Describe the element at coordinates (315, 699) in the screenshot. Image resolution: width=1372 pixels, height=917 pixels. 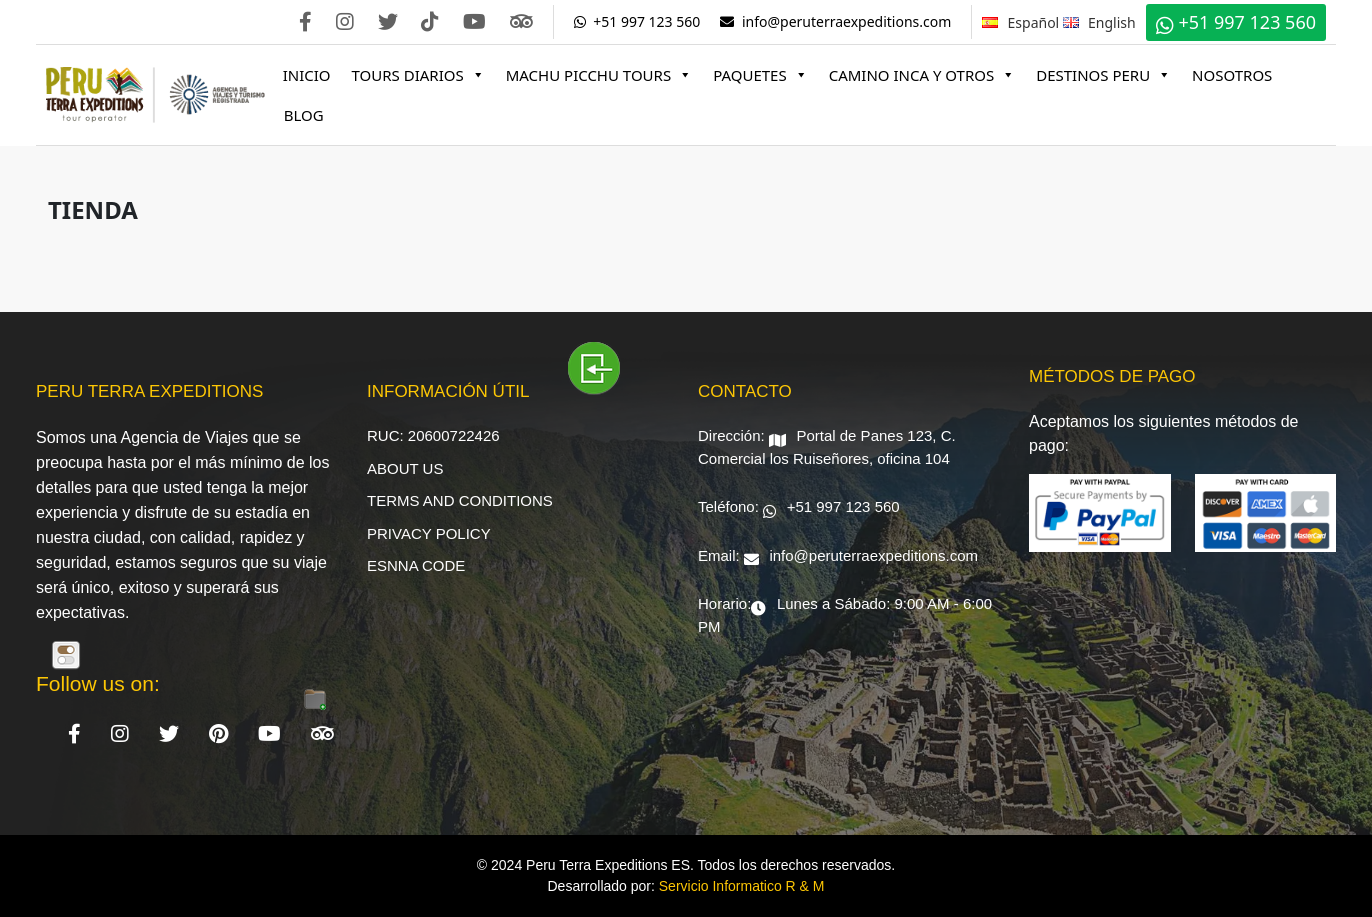
I see `create a new folder` at that location.